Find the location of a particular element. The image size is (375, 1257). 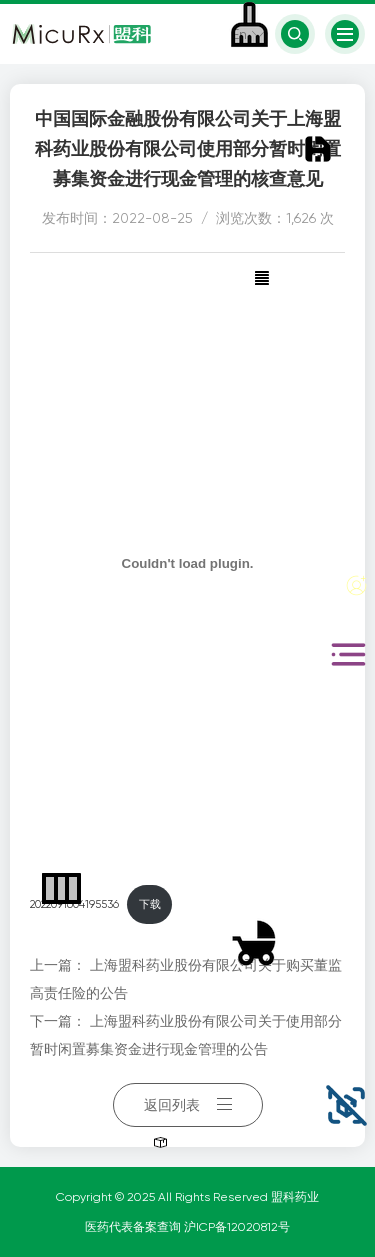

add a new user or contact is located at coordinates (356, 585).